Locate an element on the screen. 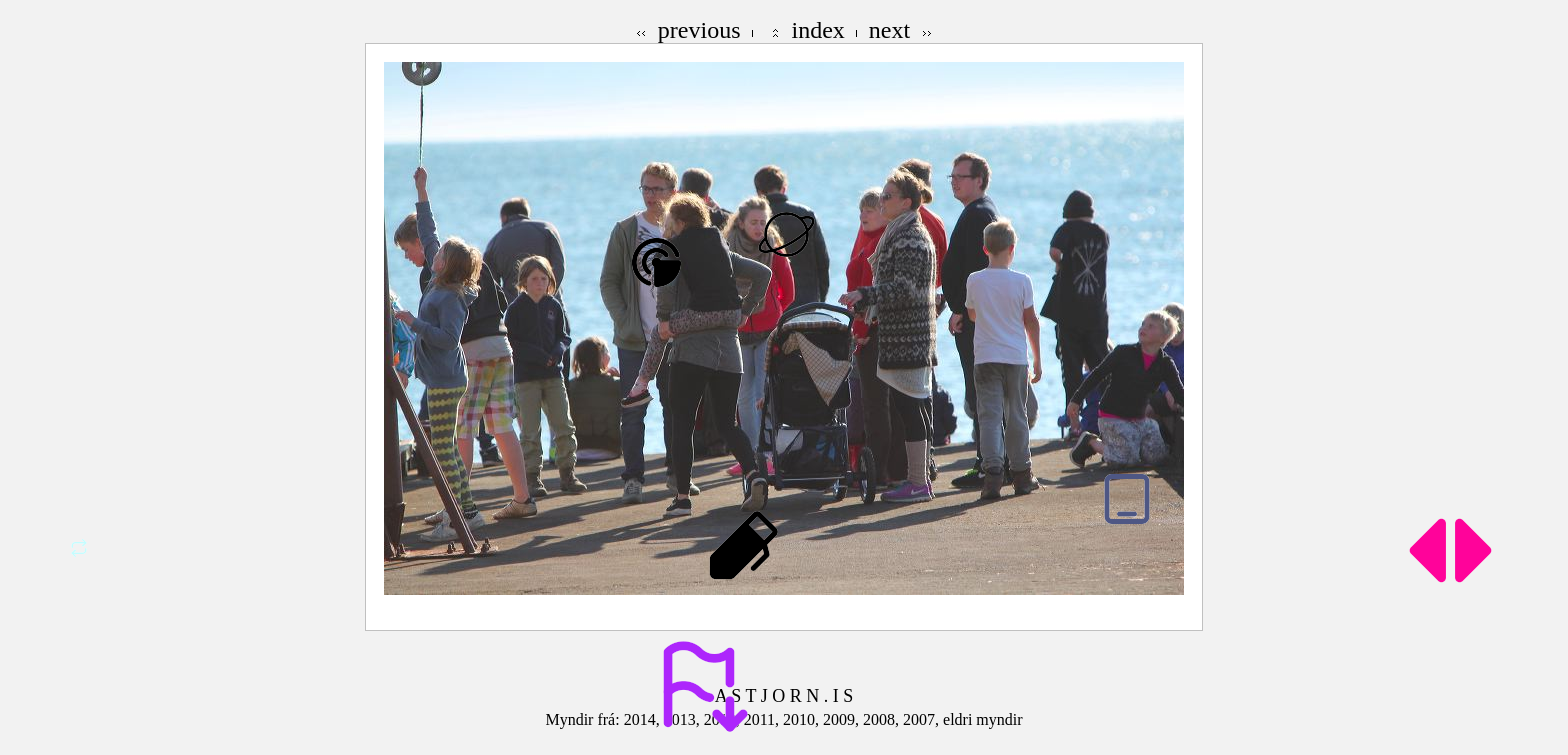 The width and height of the screenshot is (1568, 755). scan for nearby devices or networks is located at coordinates (656, 262).